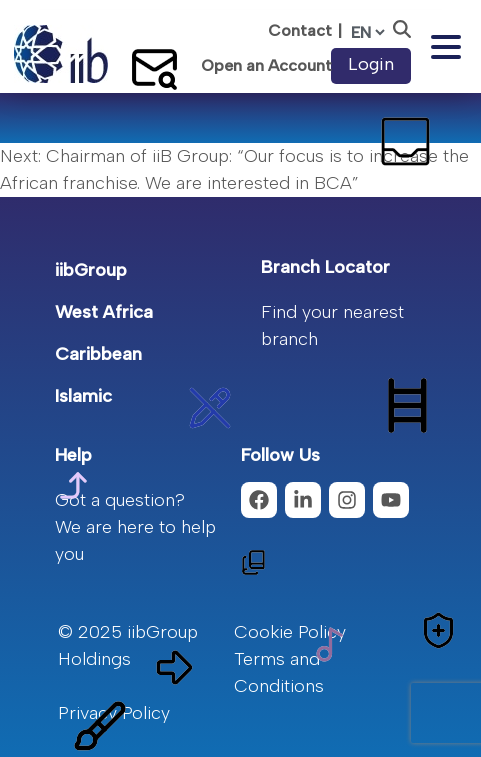 The width and height of the screenshot is (481, 757). What do you see at coordinates (253, 562) in the screenshot?
I see `duplicate or copy a book/document` at bounding box center [253, 562].